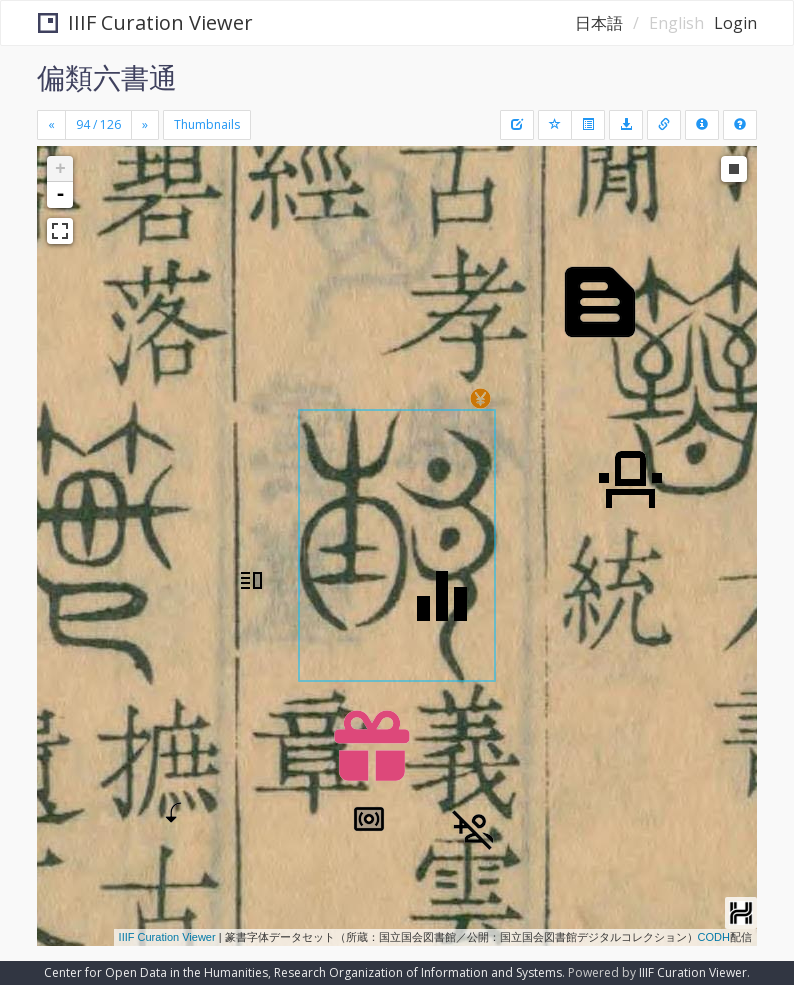 The width and height of the screenshot is (794, 985). Describe the element at coordinates (442, 596) in the screenshot. I see `adjust audio equalizer settings` at that location.